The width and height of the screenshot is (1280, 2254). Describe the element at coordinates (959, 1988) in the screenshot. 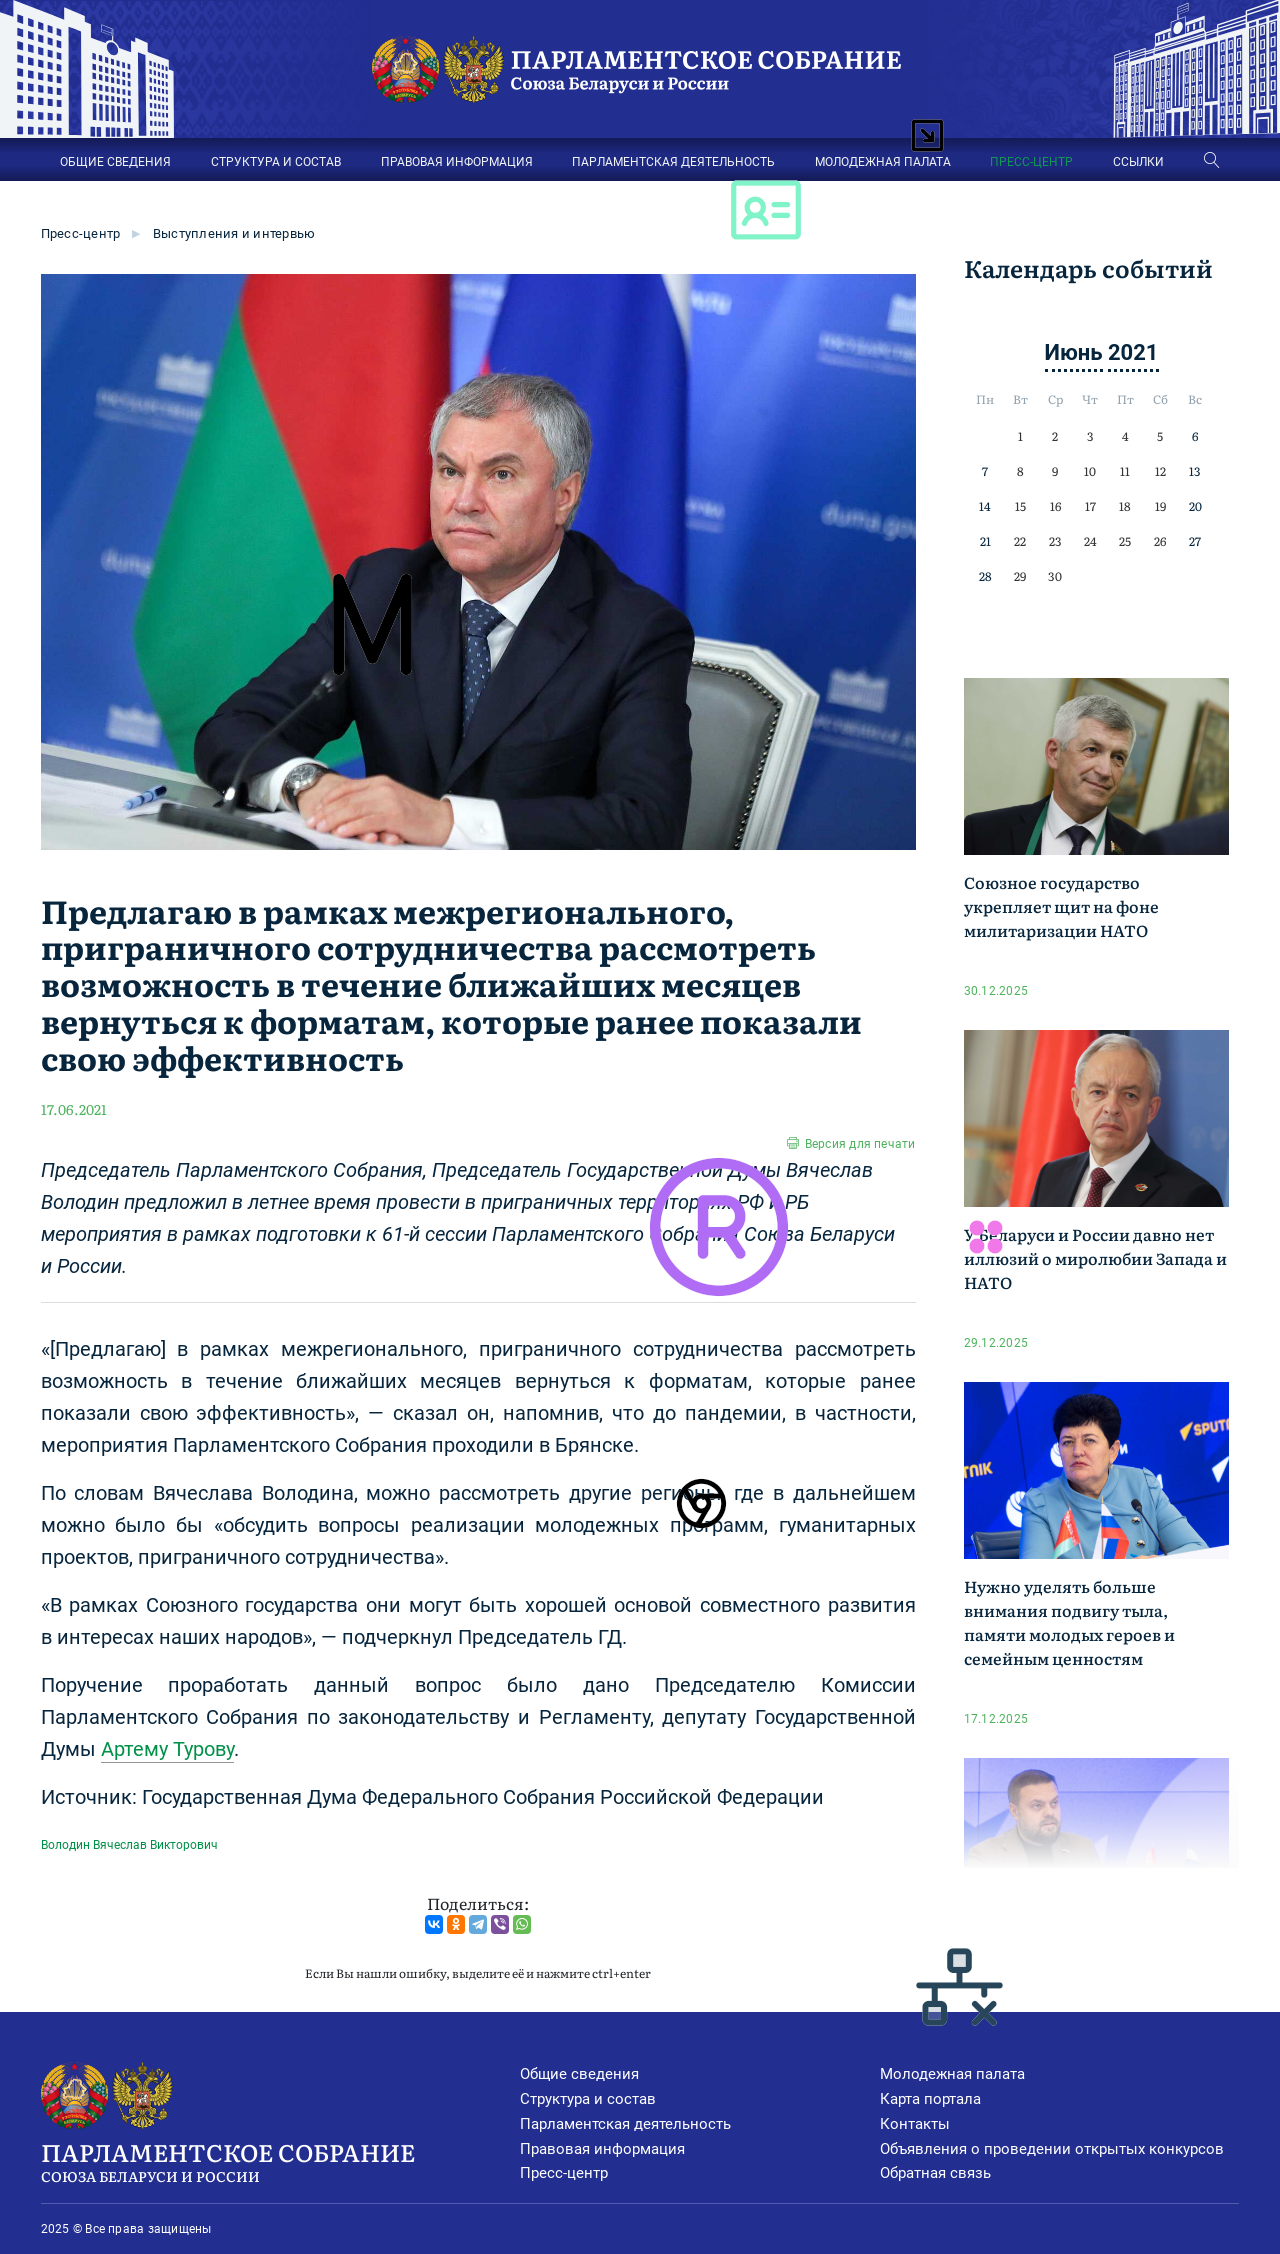

I see `network connection error or failure` at that location.